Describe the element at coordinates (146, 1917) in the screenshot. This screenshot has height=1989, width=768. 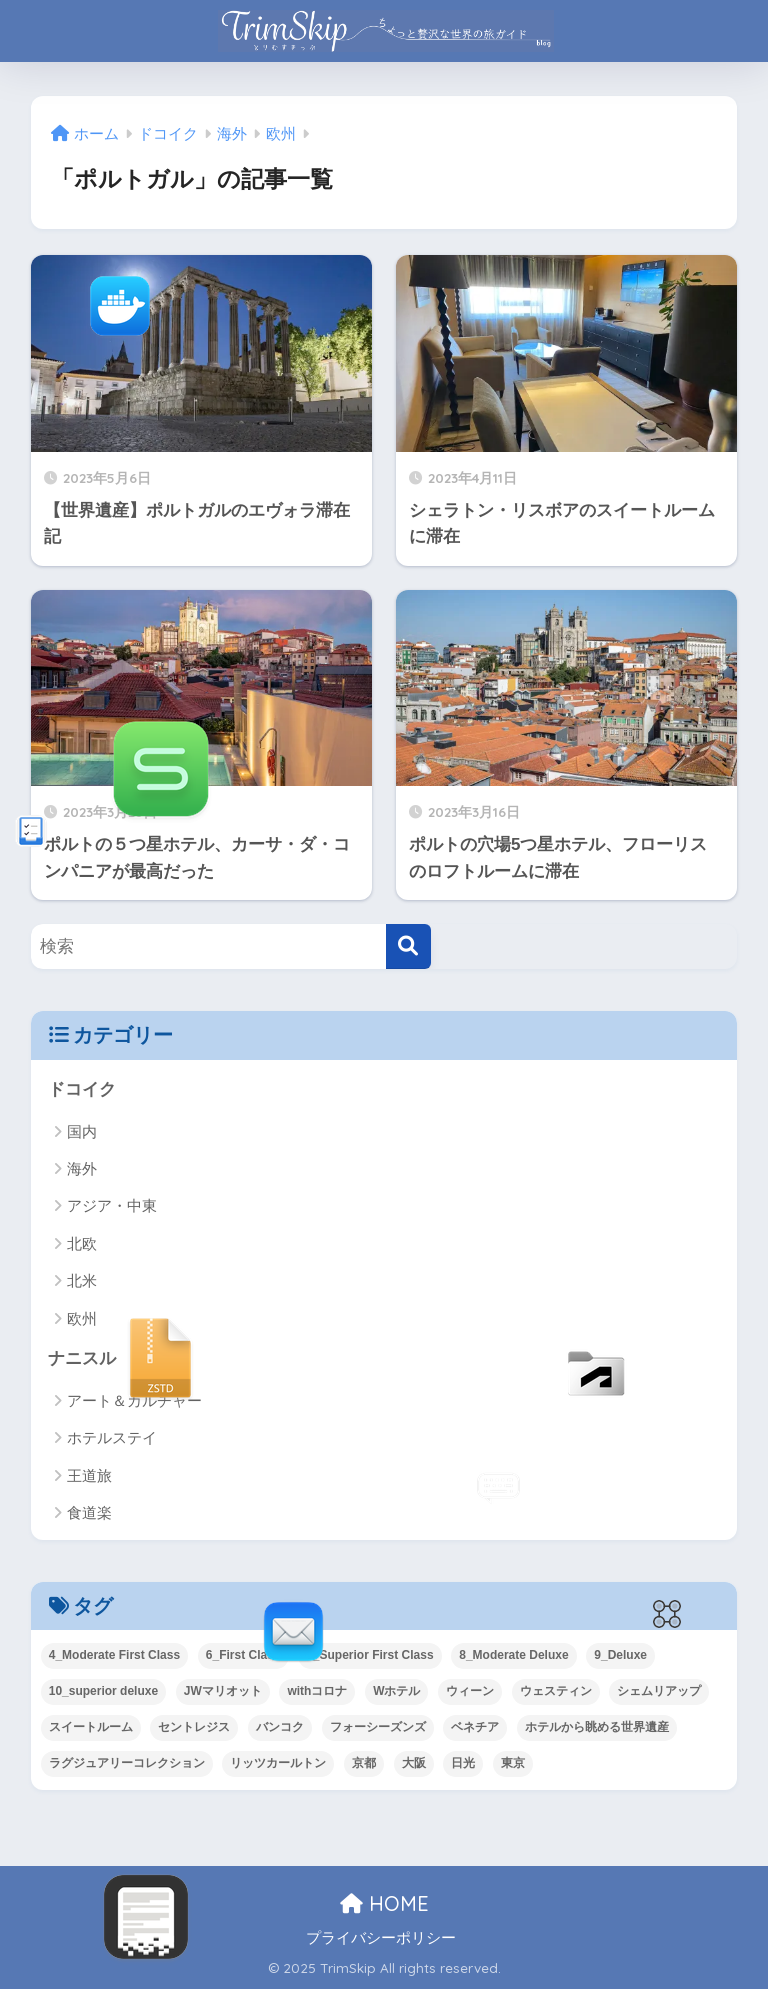
I see `open Buffer text editor app` at that location.